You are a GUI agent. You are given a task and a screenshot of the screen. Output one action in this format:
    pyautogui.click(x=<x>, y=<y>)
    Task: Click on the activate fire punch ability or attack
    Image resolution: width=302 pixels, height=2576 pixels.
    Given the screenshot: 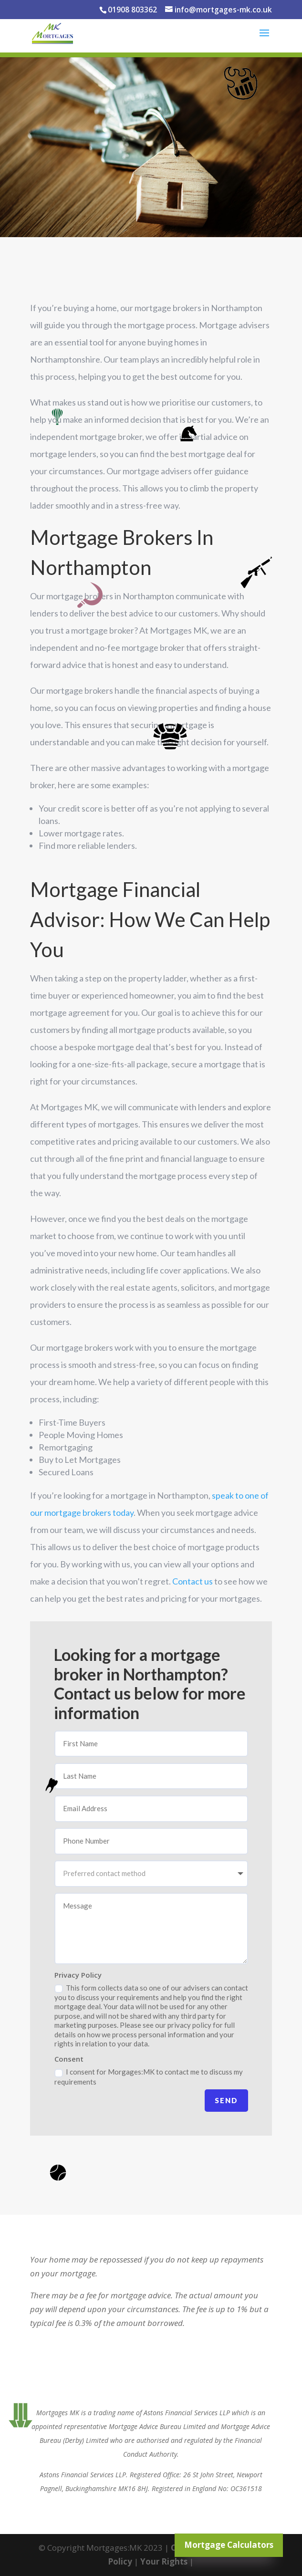 What is the action you would take?
    pyautogui.click(x=240, y=83)
    